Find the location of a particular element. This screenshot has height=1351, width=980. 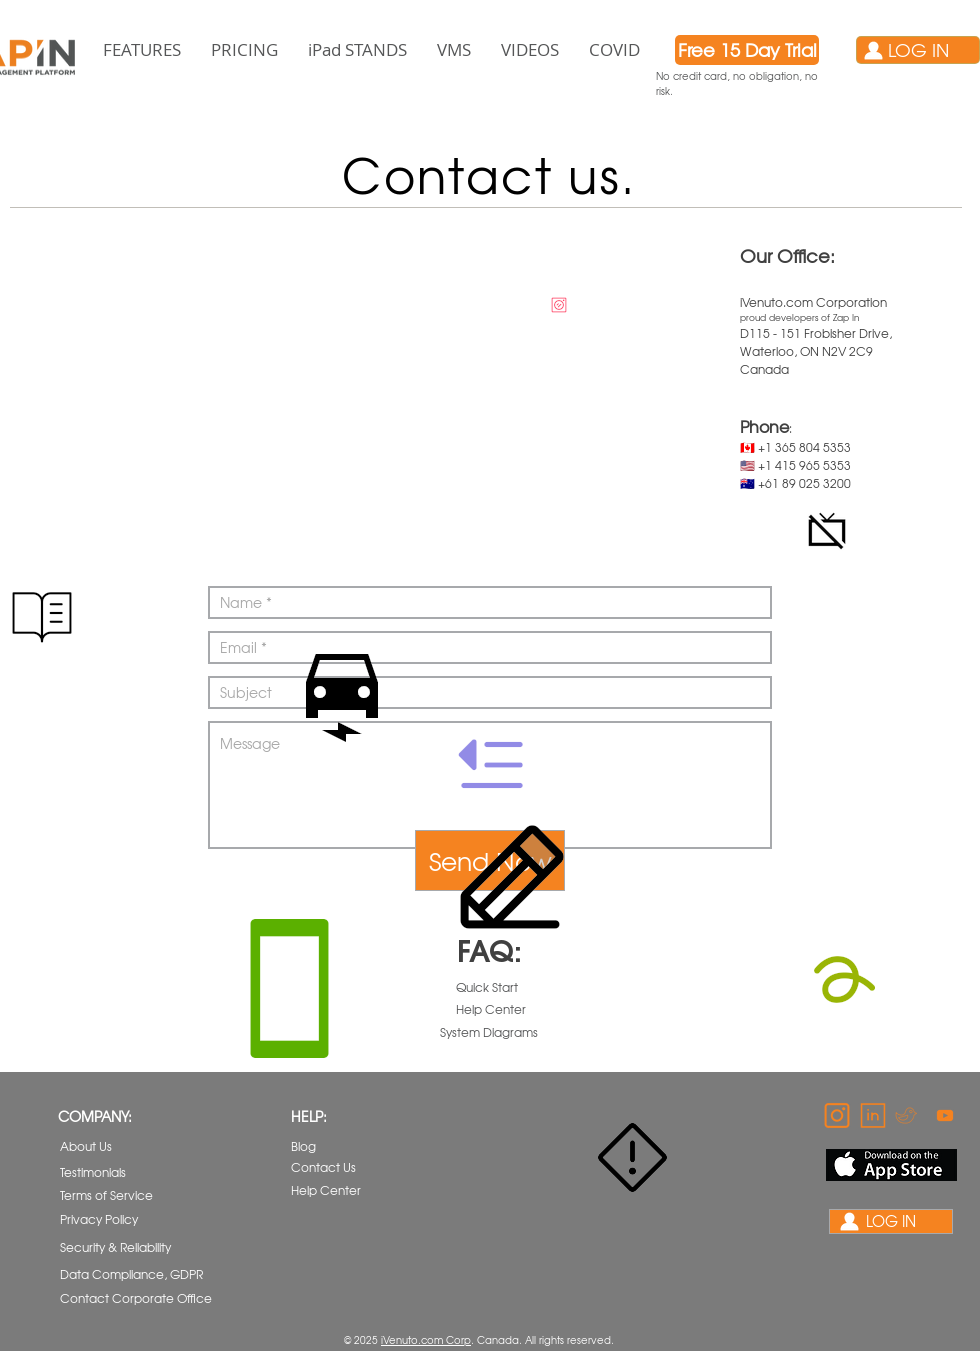

edit text or content is located at coordinates (510, 879).